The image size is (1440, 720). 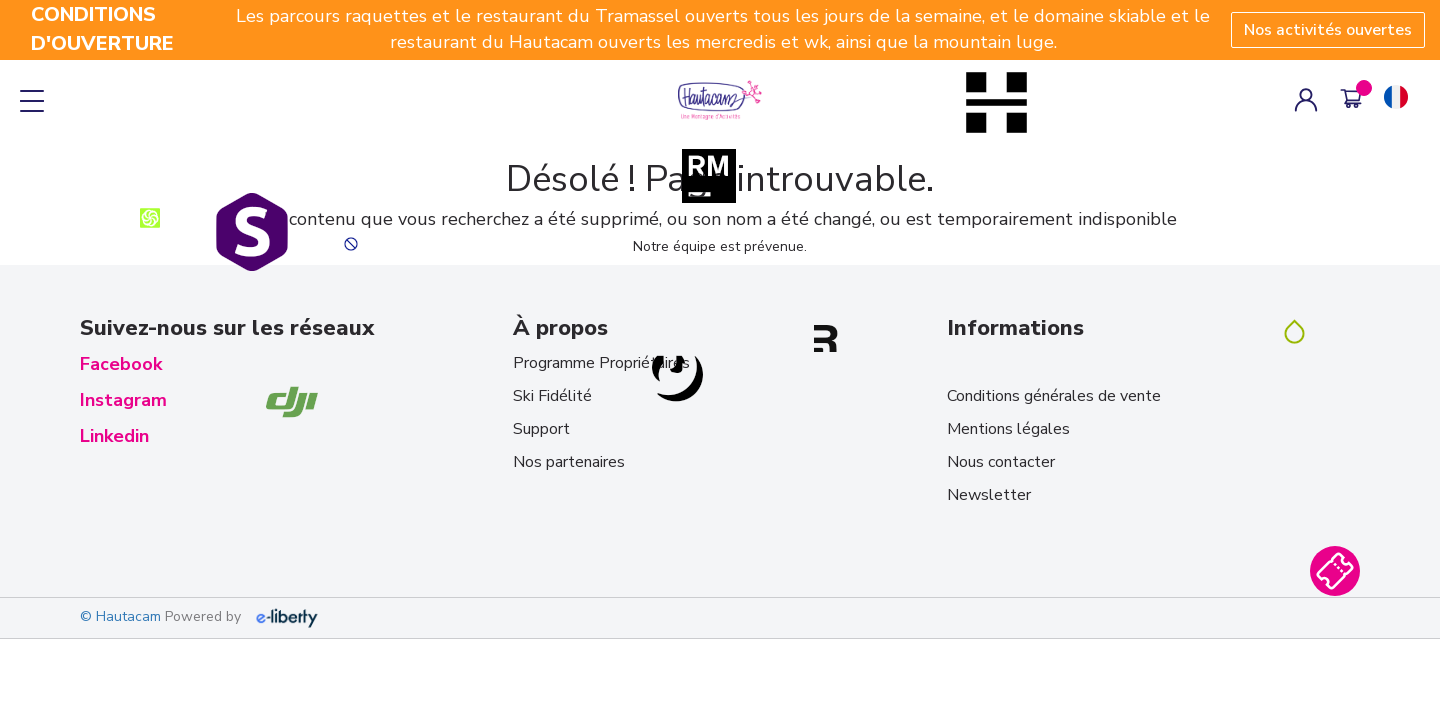 I want to click on visit genius lyrics website, so click(x=677, y=378).